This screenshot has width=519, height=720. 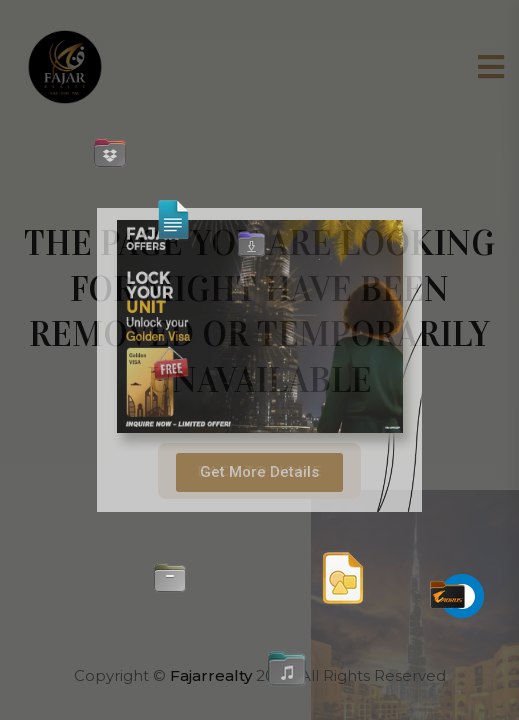 What do you see at coordinates (251, 243) in the screenshot?
I see `open your downloads folder` at bounding box center [251, 243].